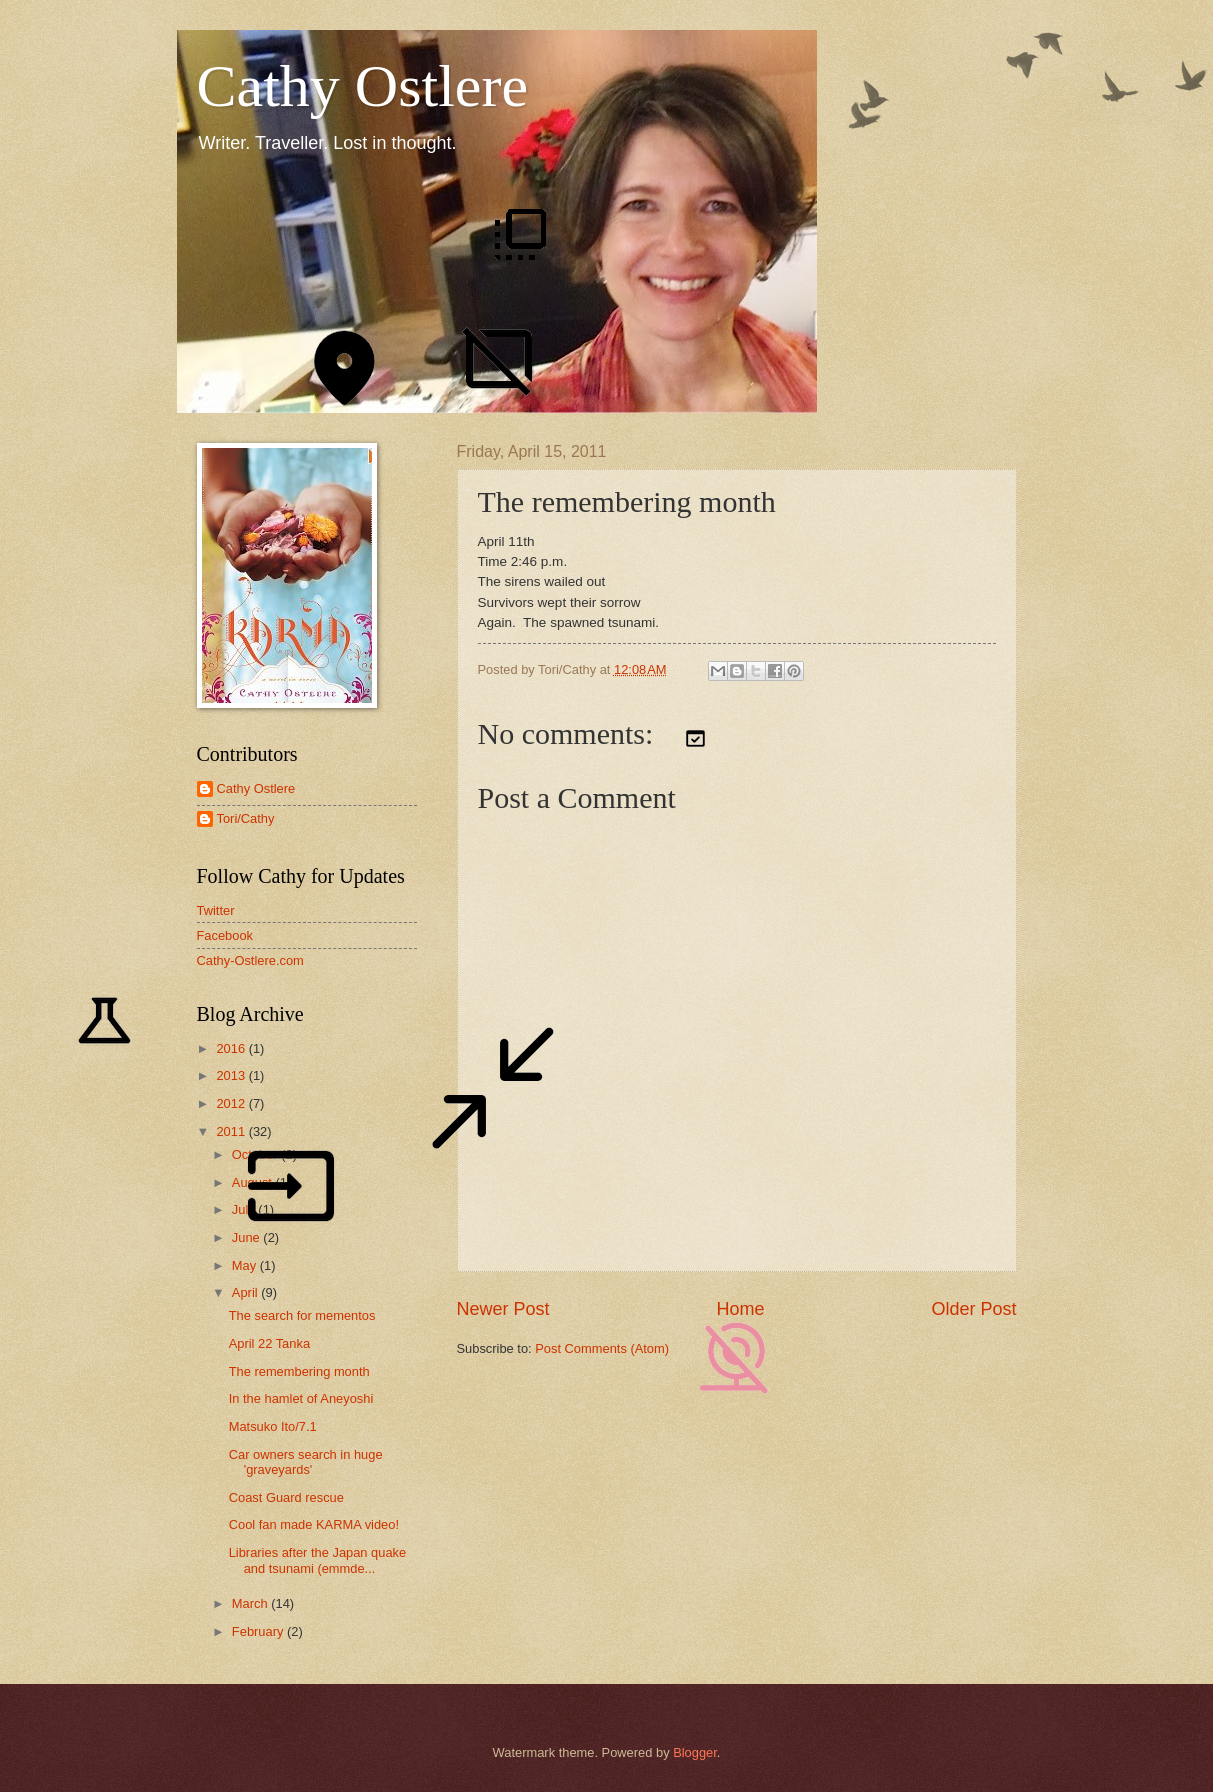  Describe the element at coordinates (695, 738) in the screenshot. I see `domain verification complete` at that location.